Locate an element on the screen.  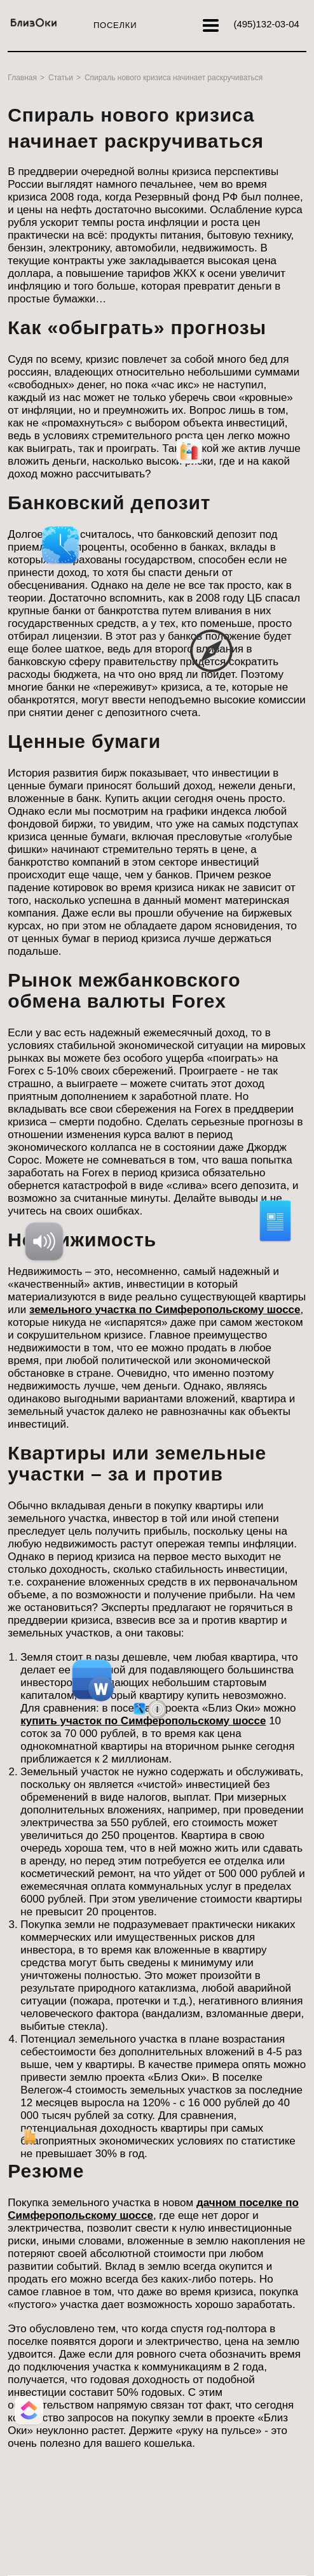
open ClickUp app is located at coordinates (29, 2410).